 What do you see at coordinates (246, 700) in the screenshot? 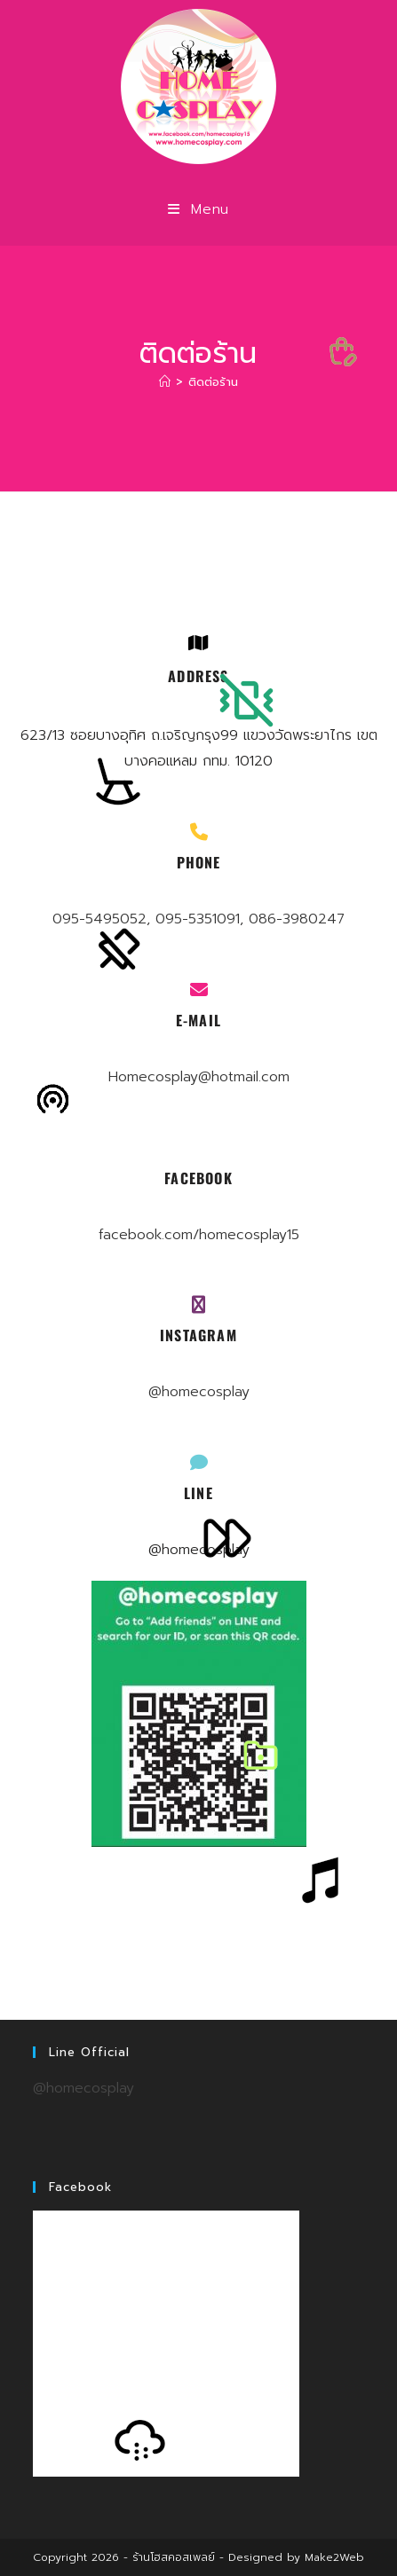
I see `disable vibration mode` at bounding box center [246, 700].